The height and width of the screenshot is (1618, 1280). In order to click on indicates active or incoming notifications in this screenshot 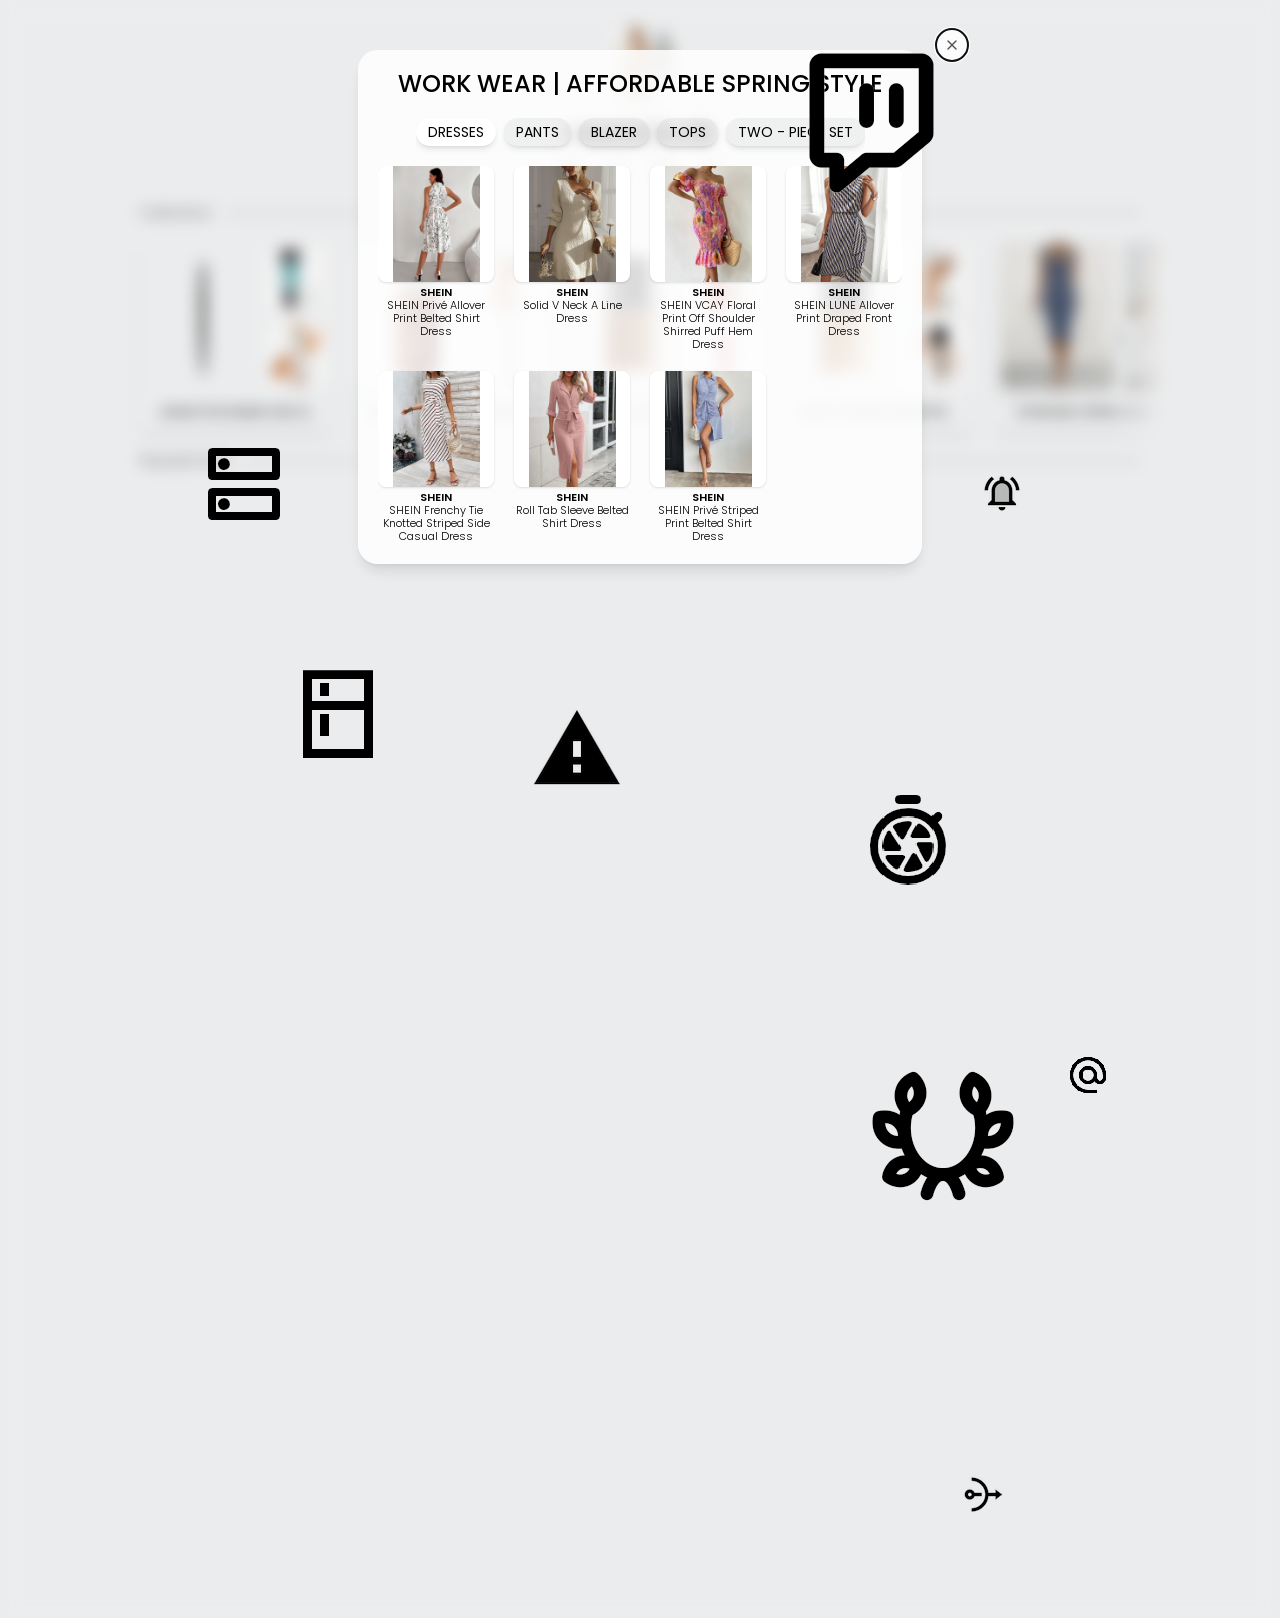, I will do `click(1002, 493)`.